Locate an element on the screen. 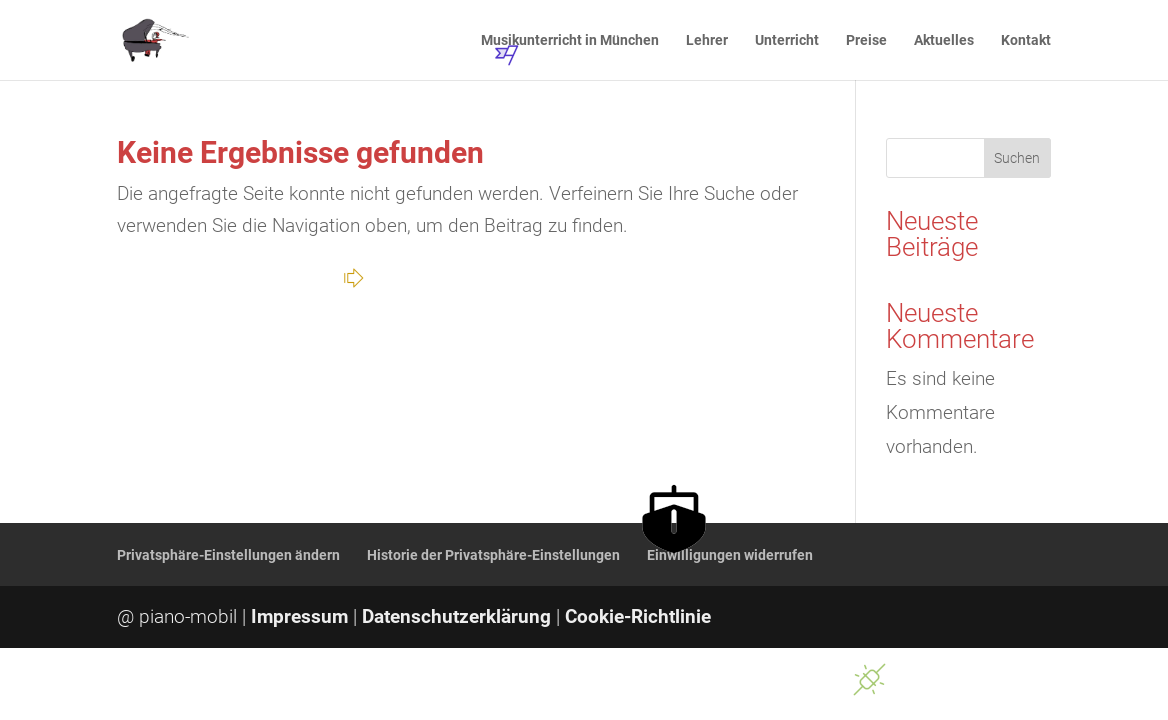  move forward or proceed to next step is located at coordinates (353, 278).